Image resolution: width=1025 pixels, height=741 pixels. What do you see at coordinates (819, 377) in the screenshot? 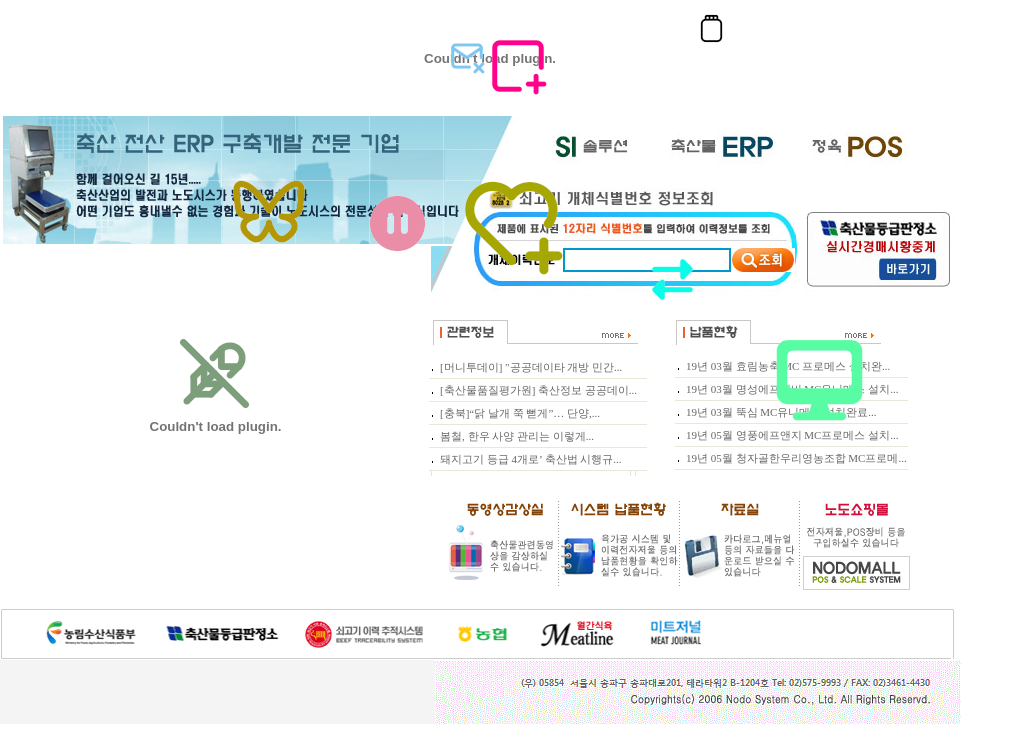
I see `switch to desktop view` at bounding box center [819, 377].